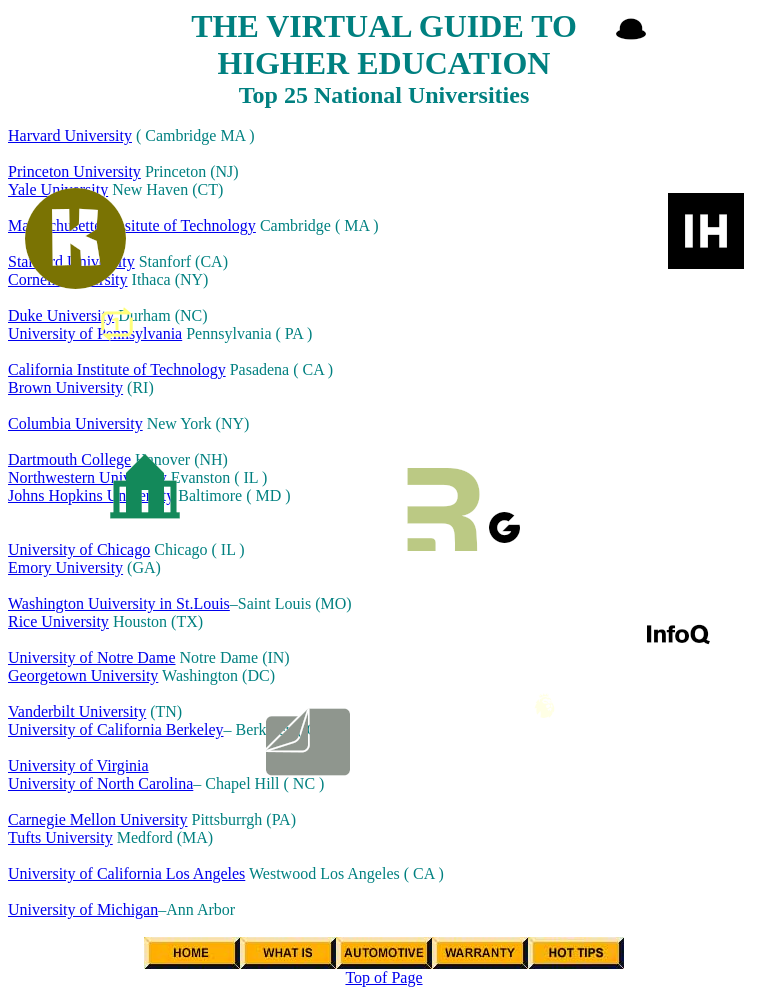 The width and height of the screenshot is (768, 995). I want to click on view Premier League content, so click(544, 705).